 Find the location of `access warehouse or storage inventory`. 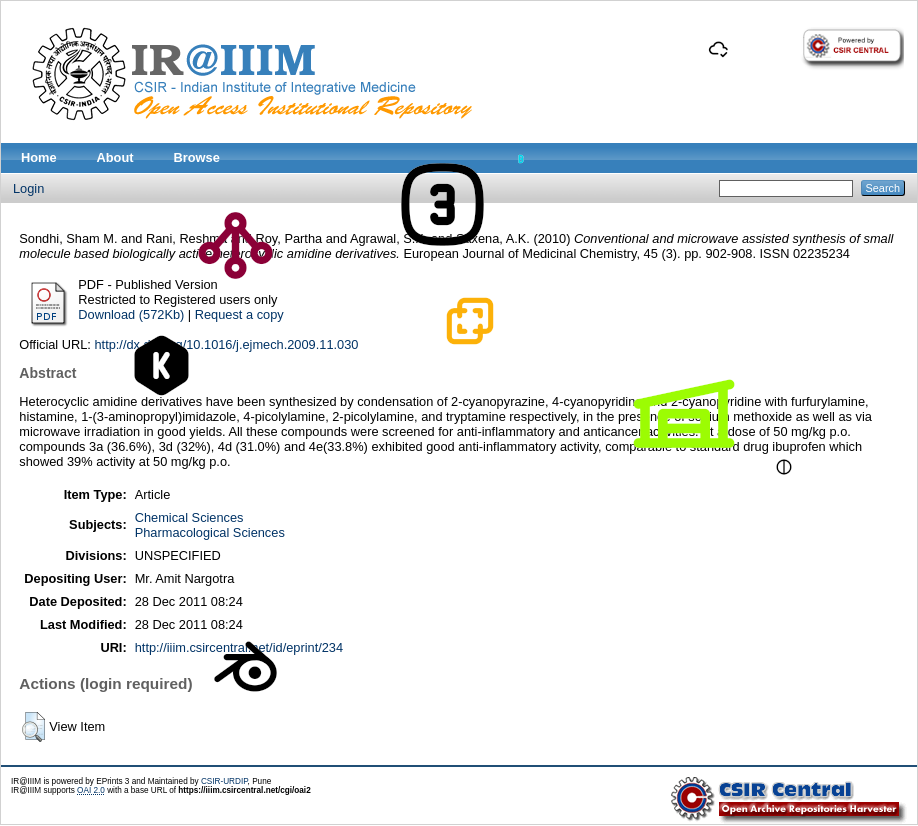

access warehouse or storage inventory is located at coordinates (684, 417).